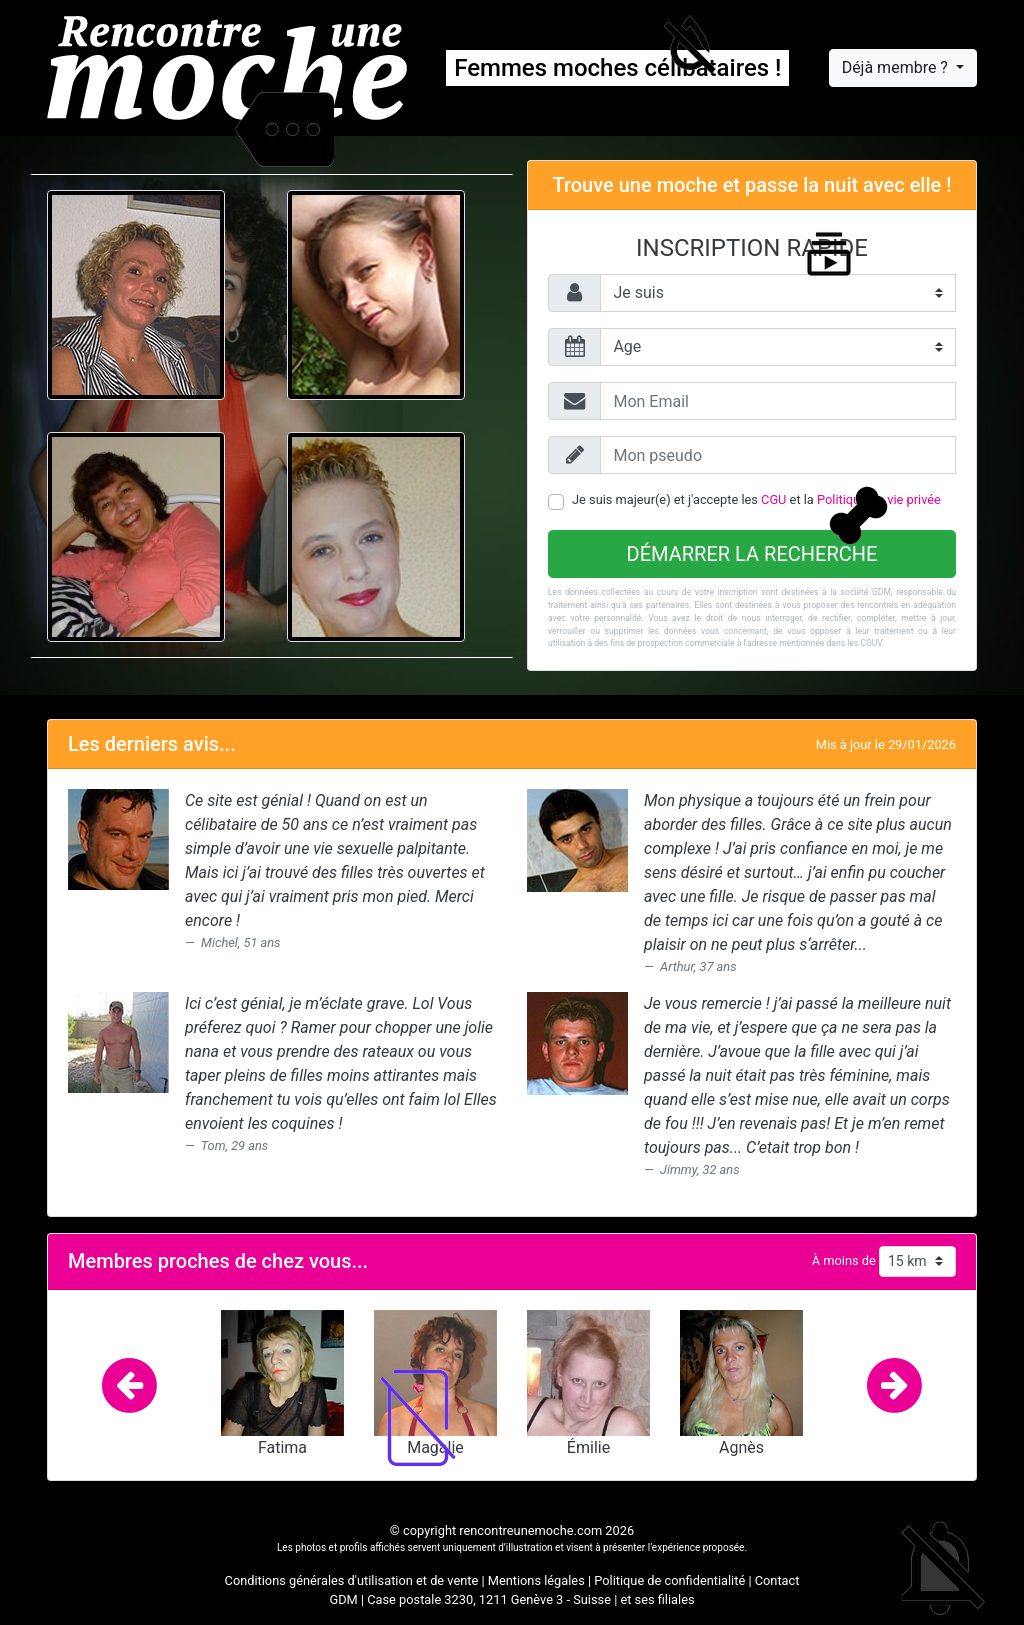 This screenshot has width=1024, height=1625. I want to click on view more notifications, so click(284, 129).